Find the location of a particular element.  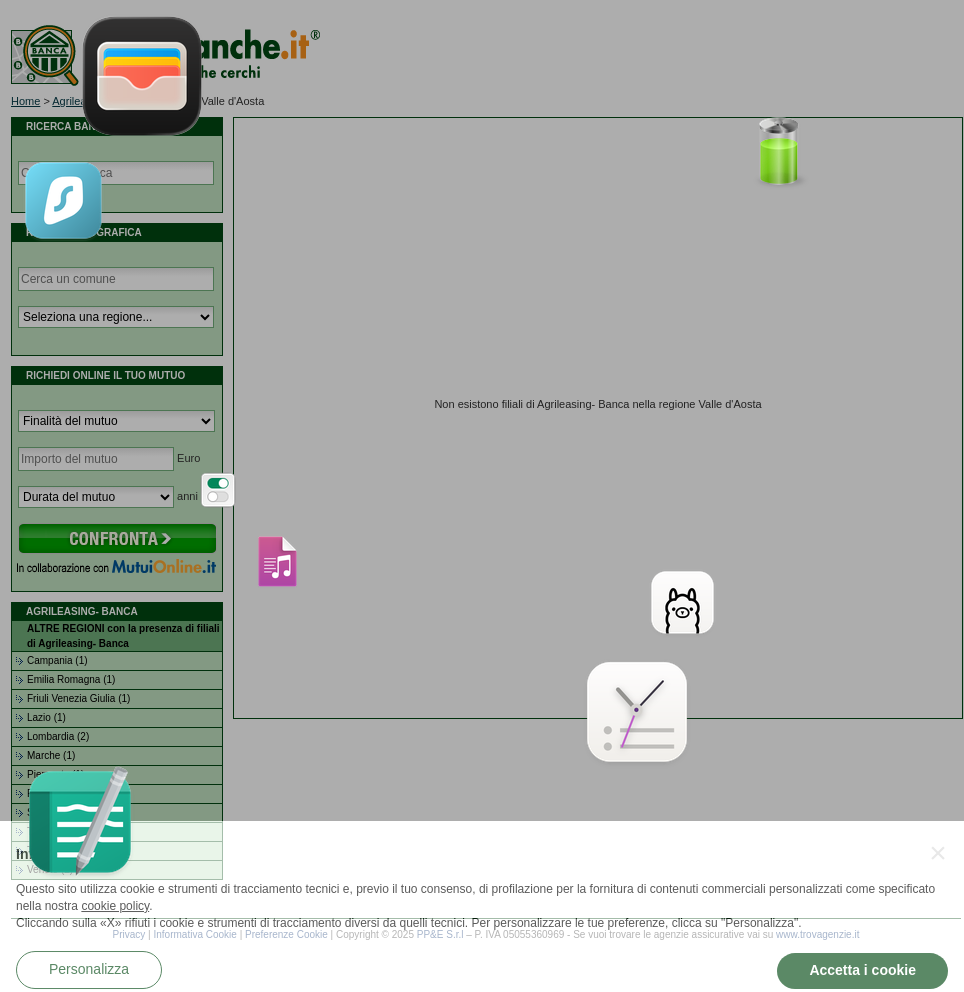

open gnome tweaks to customize desktop settings is located at coordinates (218, 490).